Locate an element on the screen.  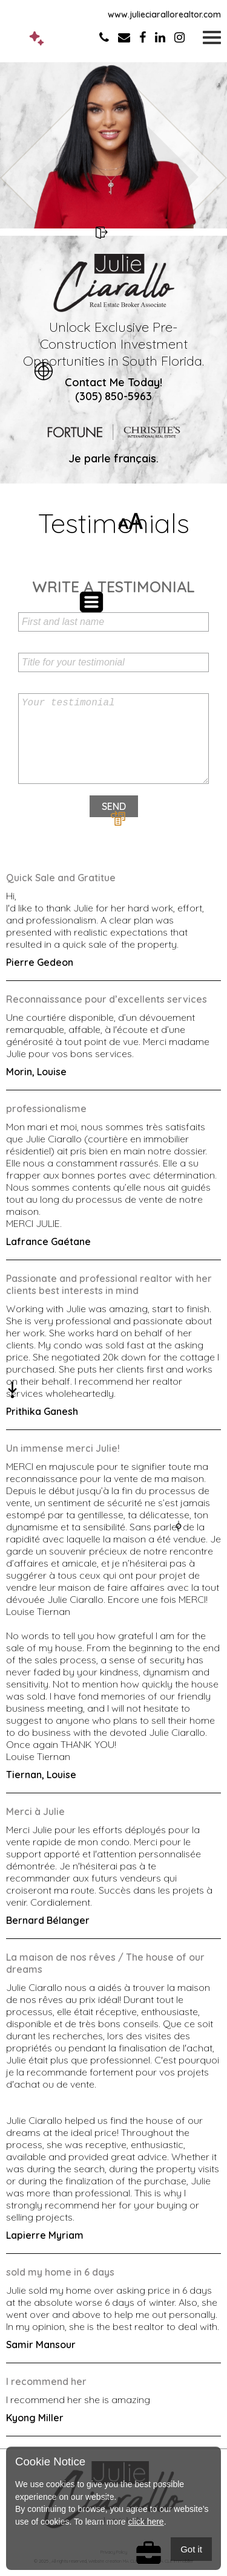
access work or business-related content is located at coordinates (148, 2553).